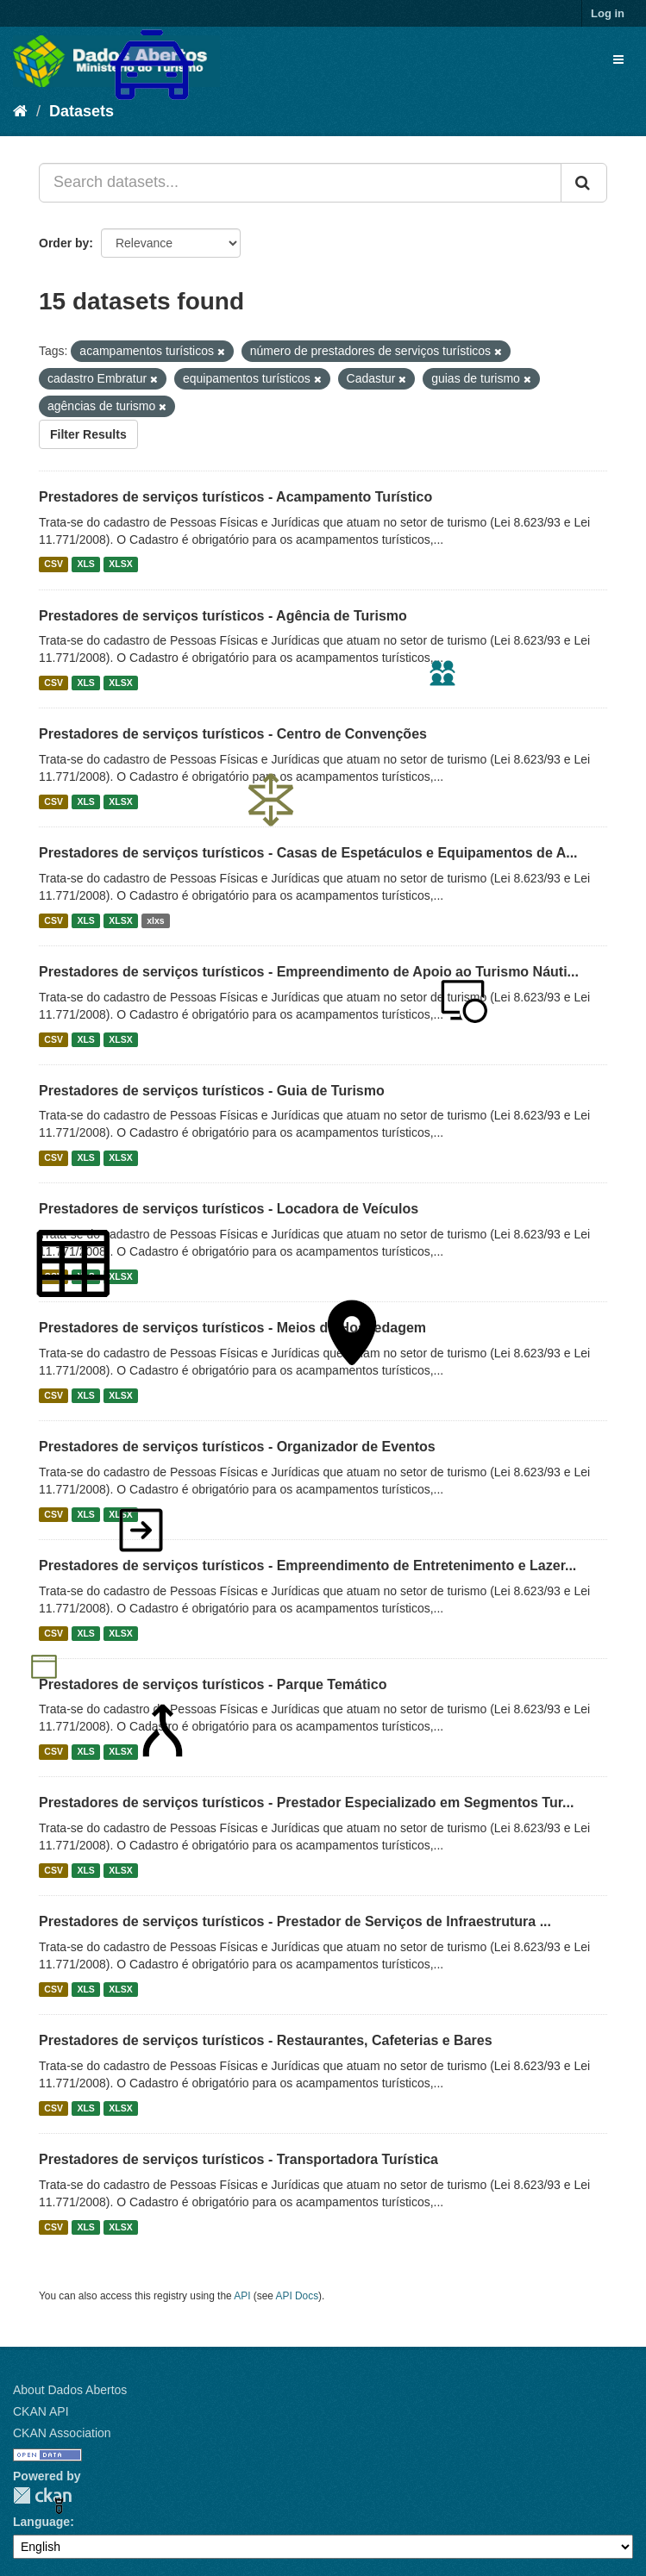  Describe the element at coordinates (462, 998) in the screenshot. I see `access virtual machine settings` at that location.